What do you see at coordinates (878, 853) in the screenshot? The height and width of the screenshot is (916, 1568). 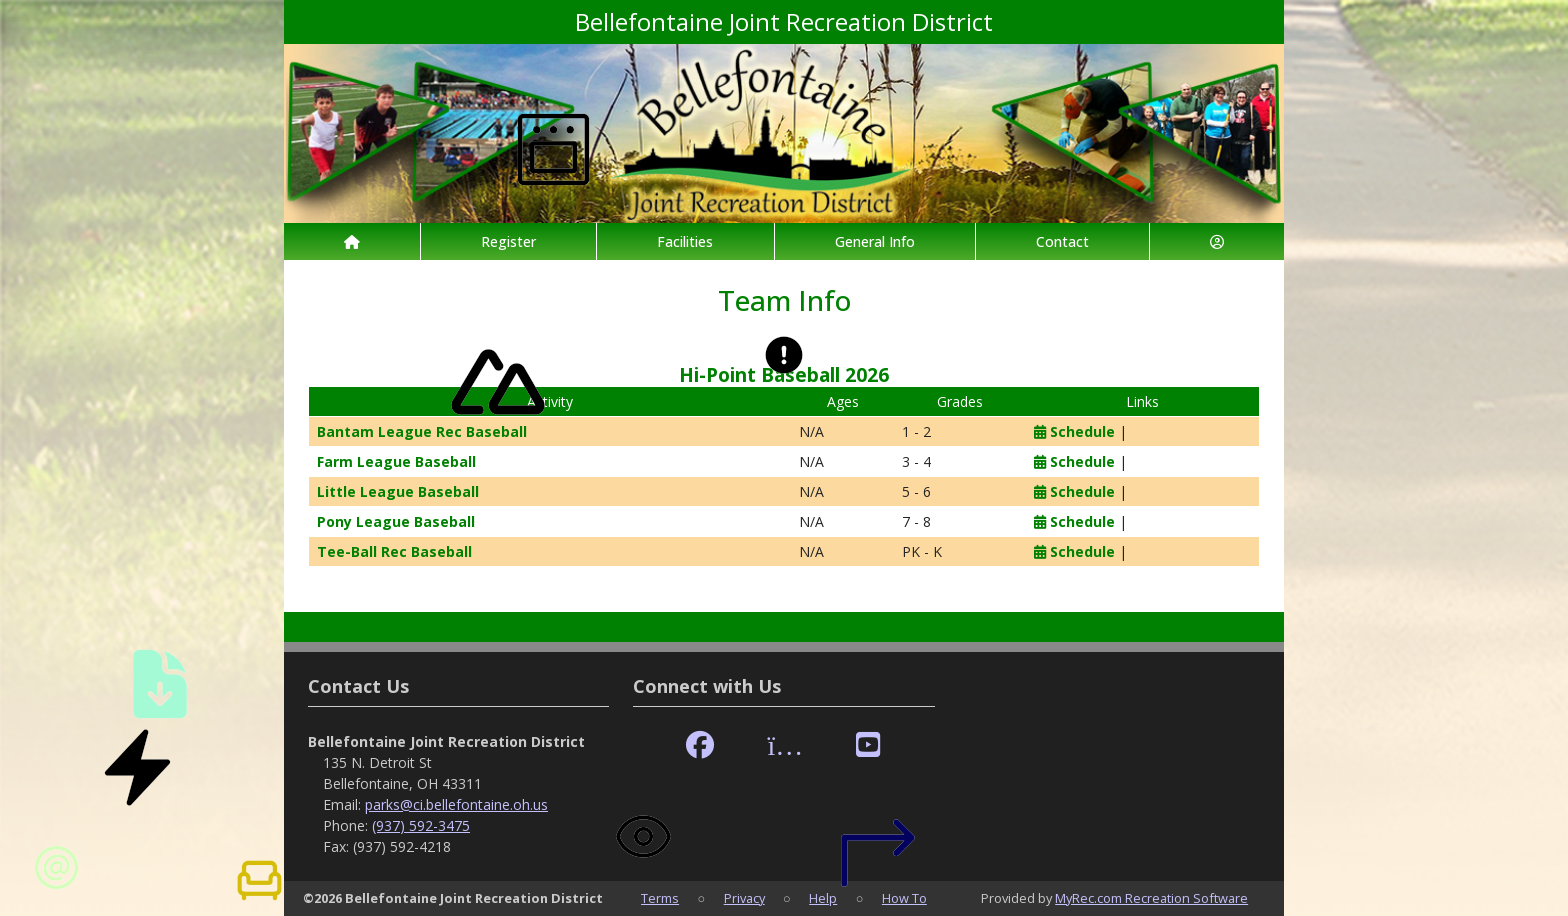 I see `redirect or forward content` at bounding box center [878, 853].